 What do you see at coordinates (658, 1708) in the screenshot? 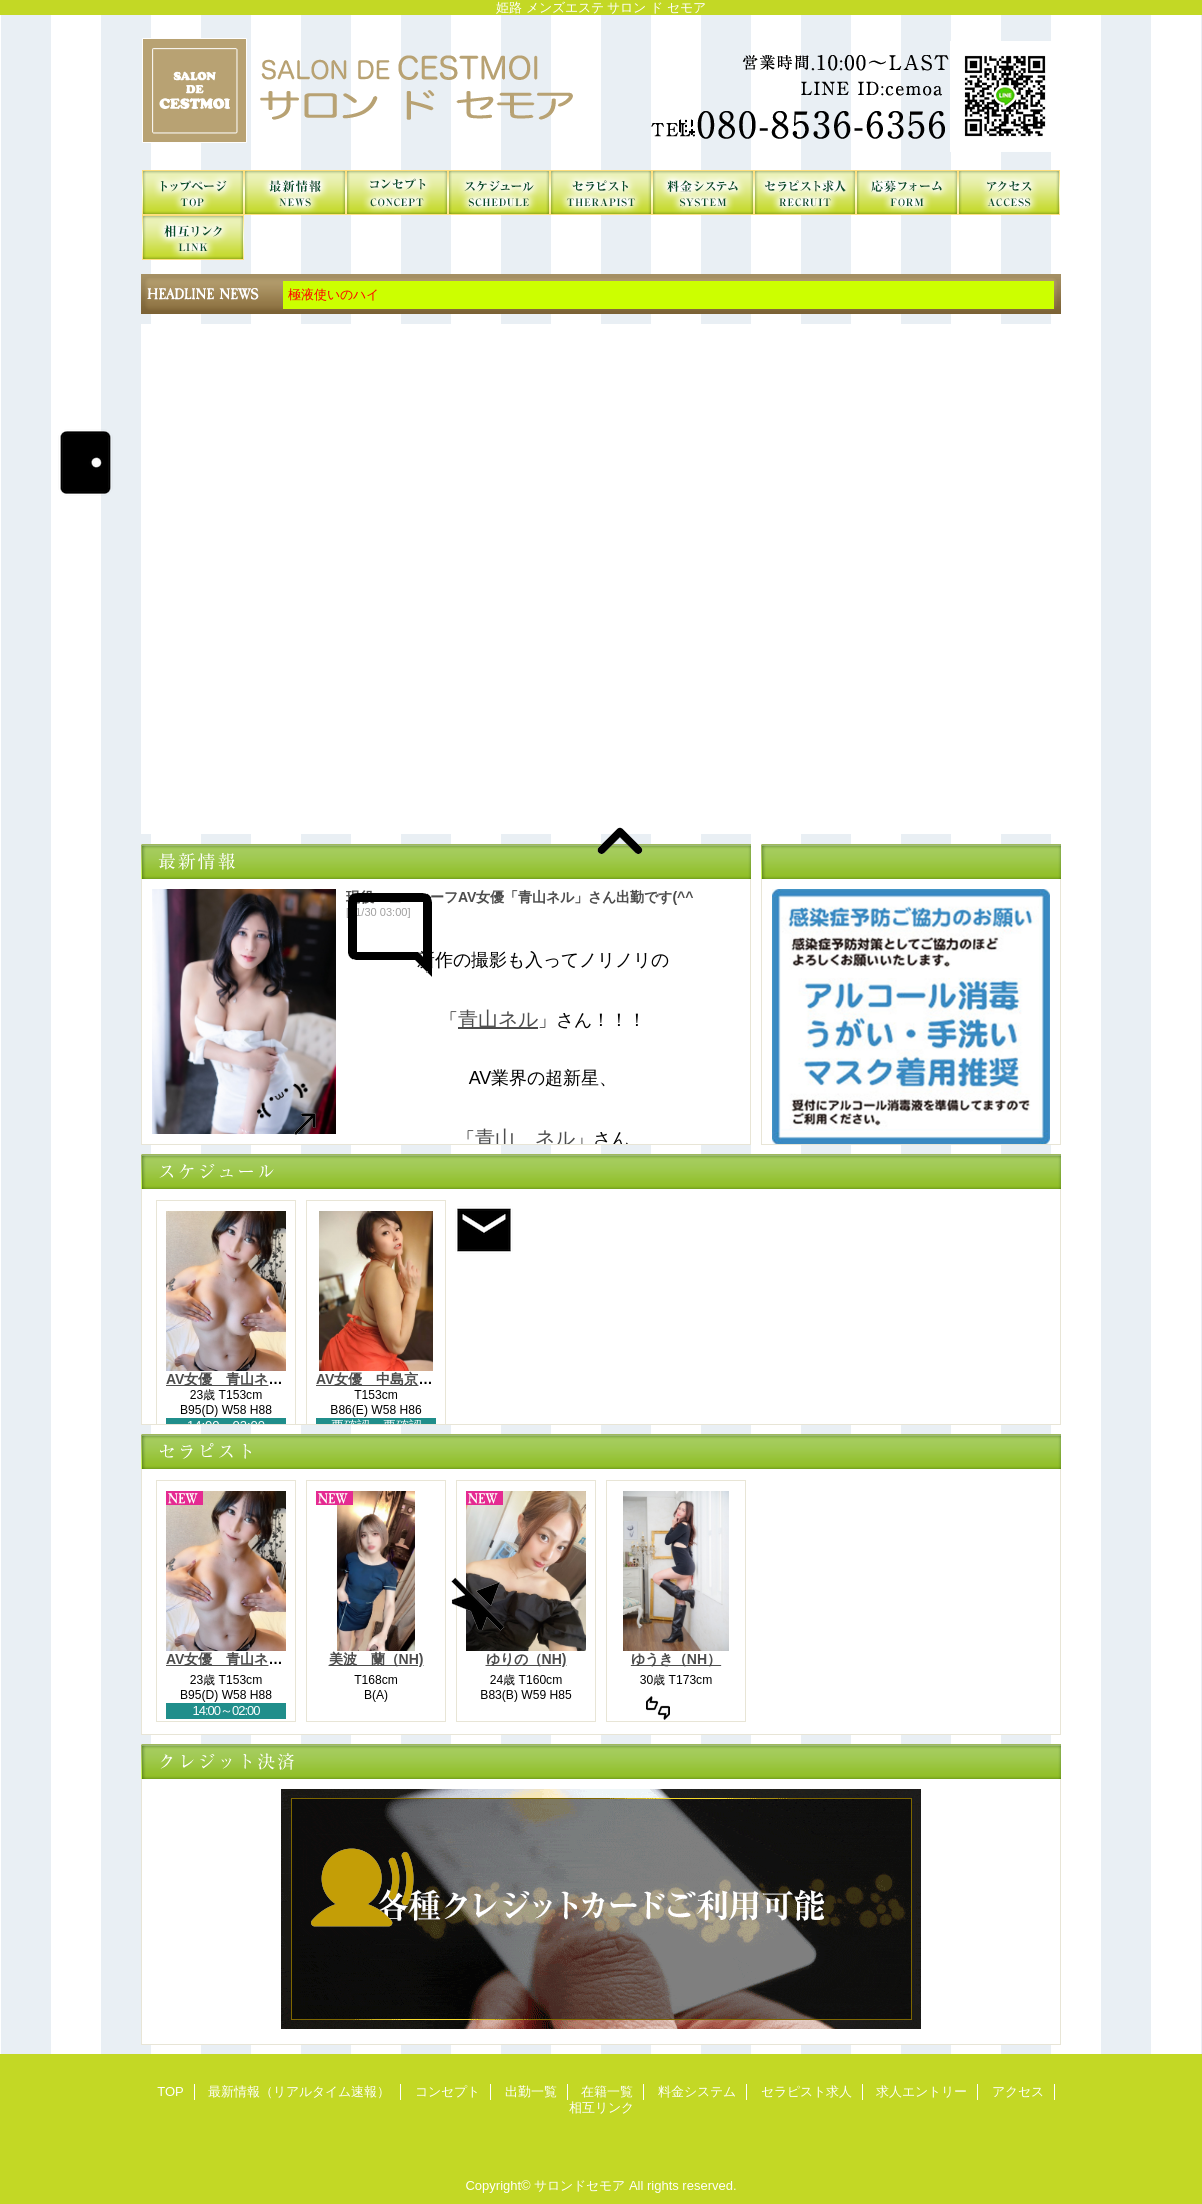
I see `rate or provide feedback` at bounding box center [658, 1708].